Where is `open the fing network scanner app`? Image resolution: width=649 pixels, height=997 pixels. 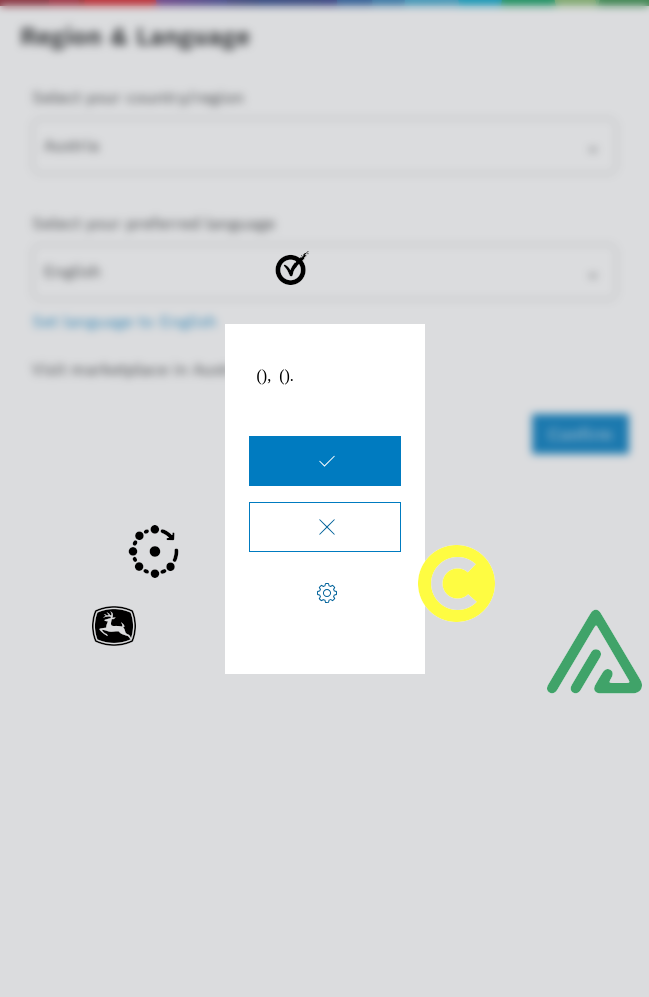
open the fing network scanner app is located at coordinates (153, 551).